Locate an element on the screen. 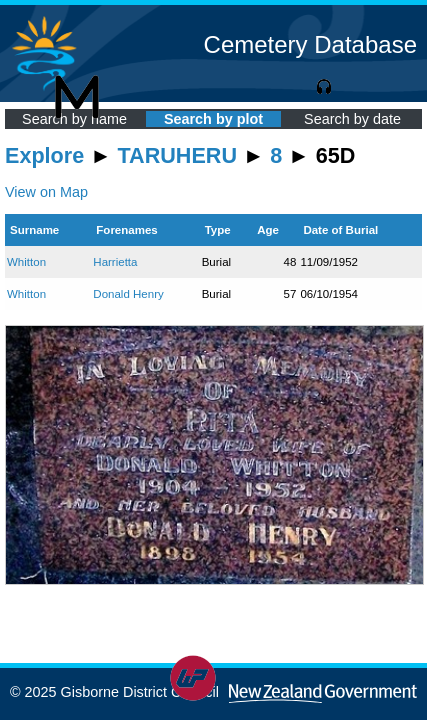  indicates items starting with the letter M is located at coordinates (77, 97).